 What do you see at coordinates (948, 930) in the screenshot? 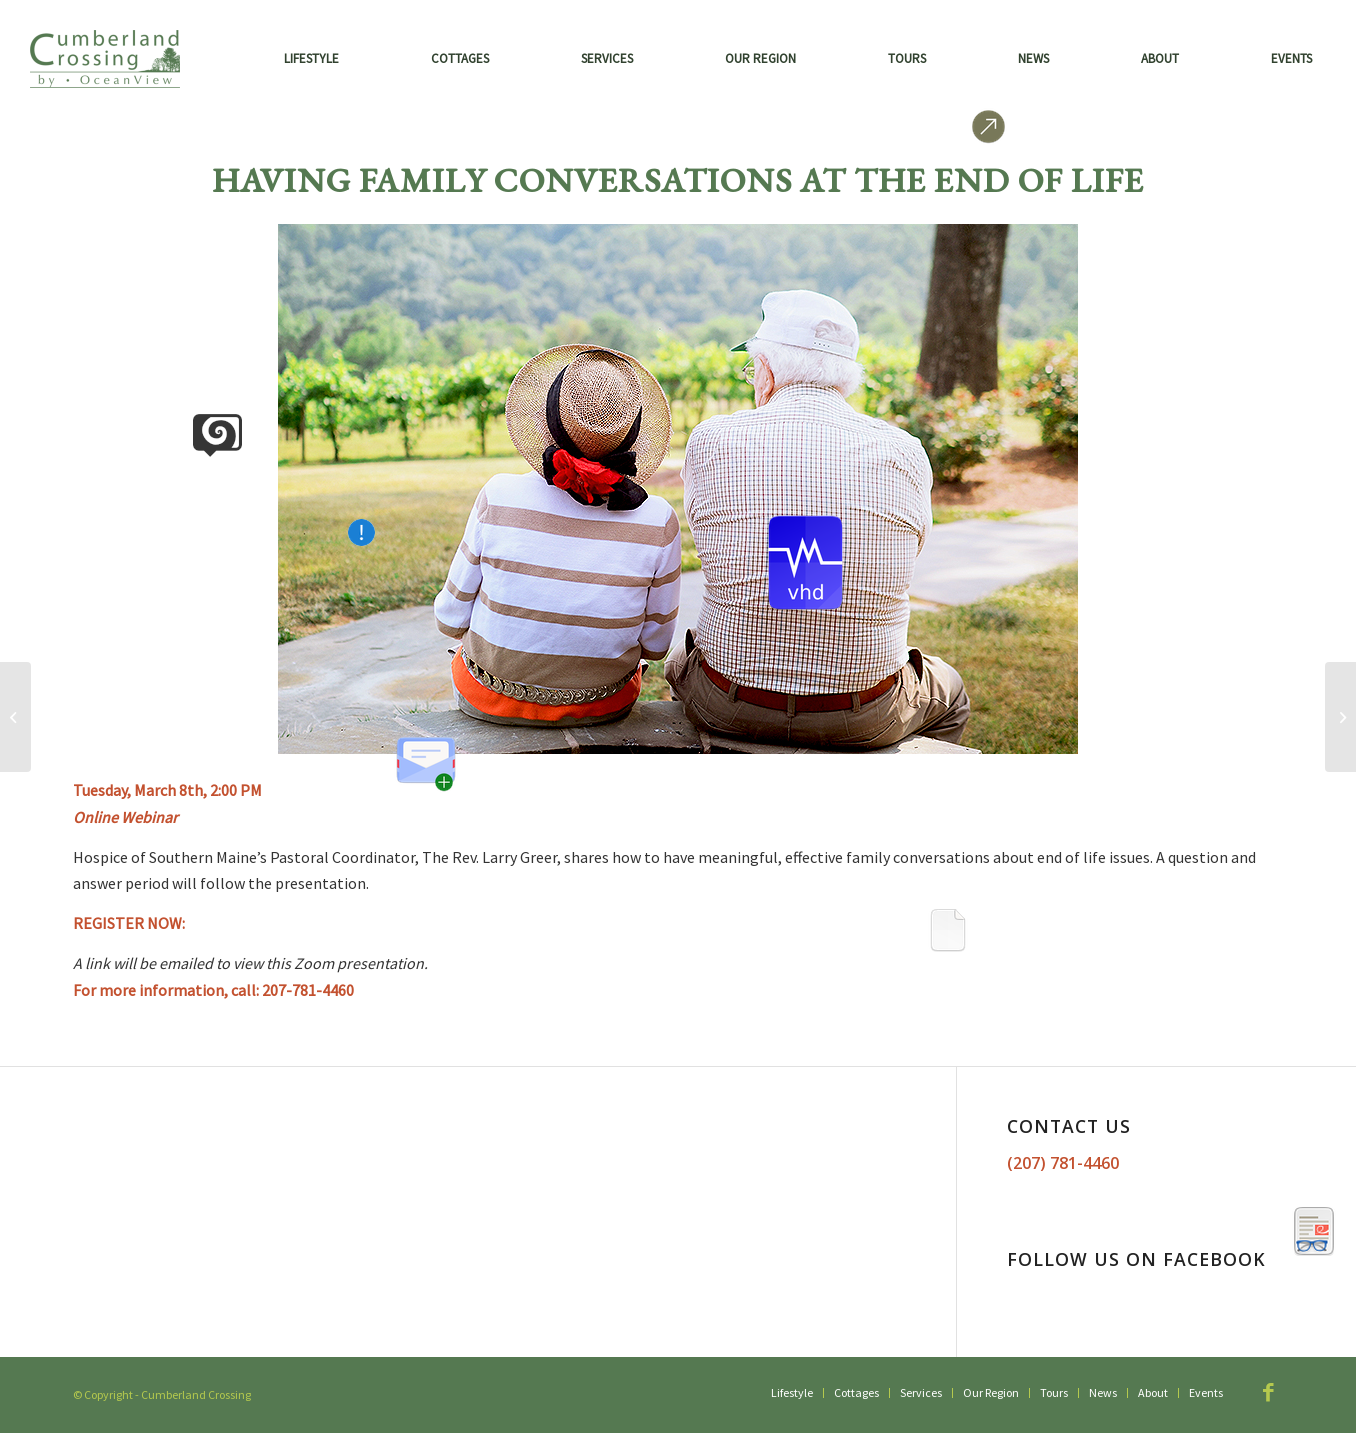
I see `an empty or blank file with no content` at bounding box center [948, 930].